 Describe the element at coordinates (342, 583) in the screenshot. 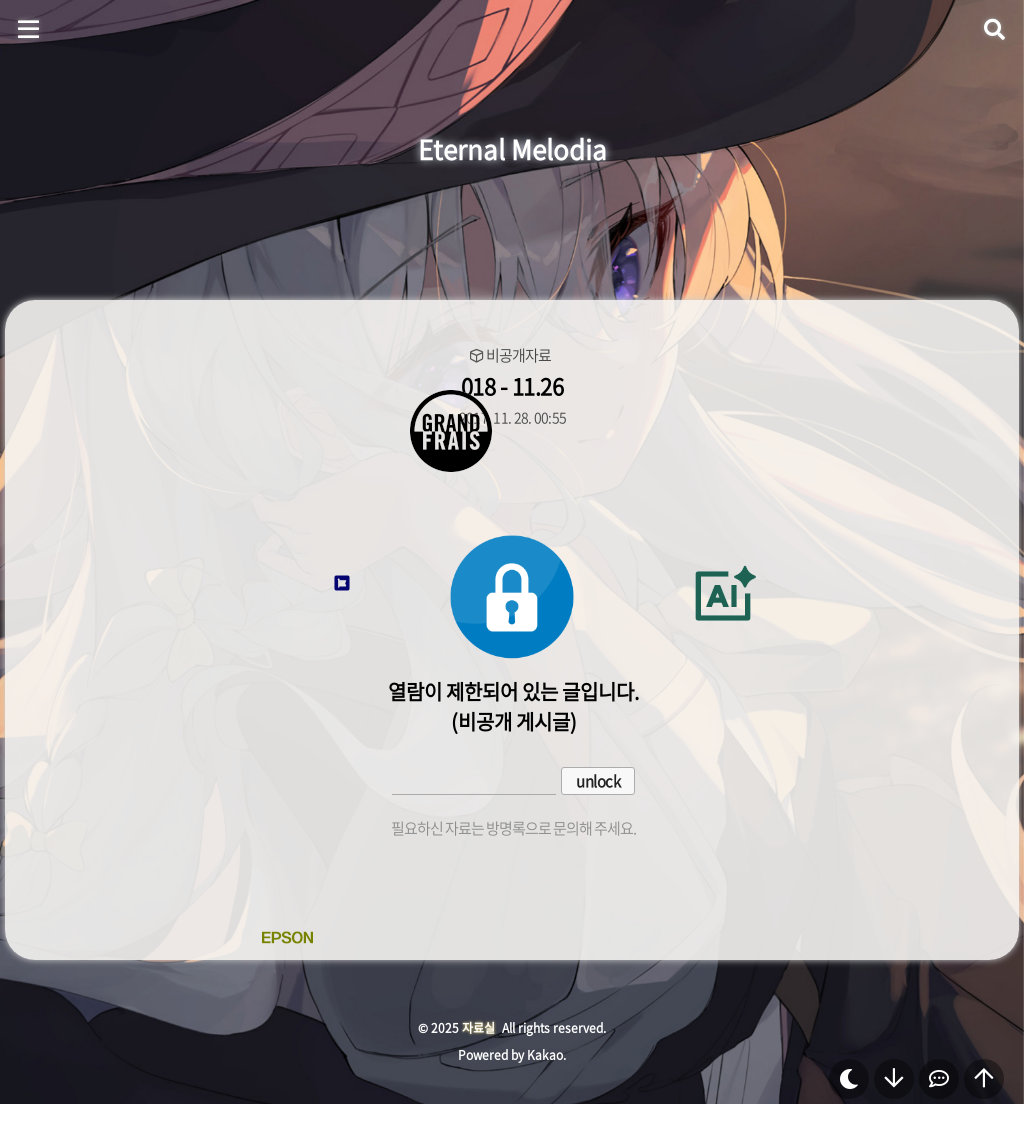

I see `font awesome brand logo` at that location.